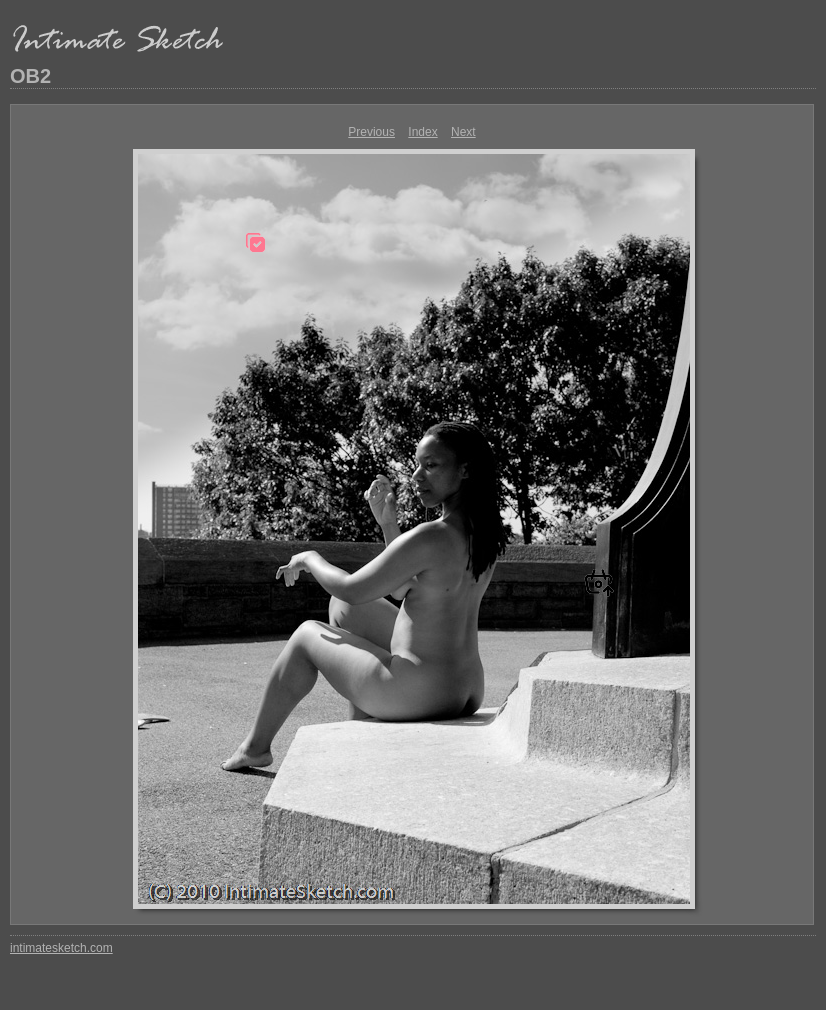 This screenshot has height=1010, width=826. What do you see at coordinates (255, 242) in the screenshot?
I see `content copied to clipboard successfully` at bounding box center [255, 242].